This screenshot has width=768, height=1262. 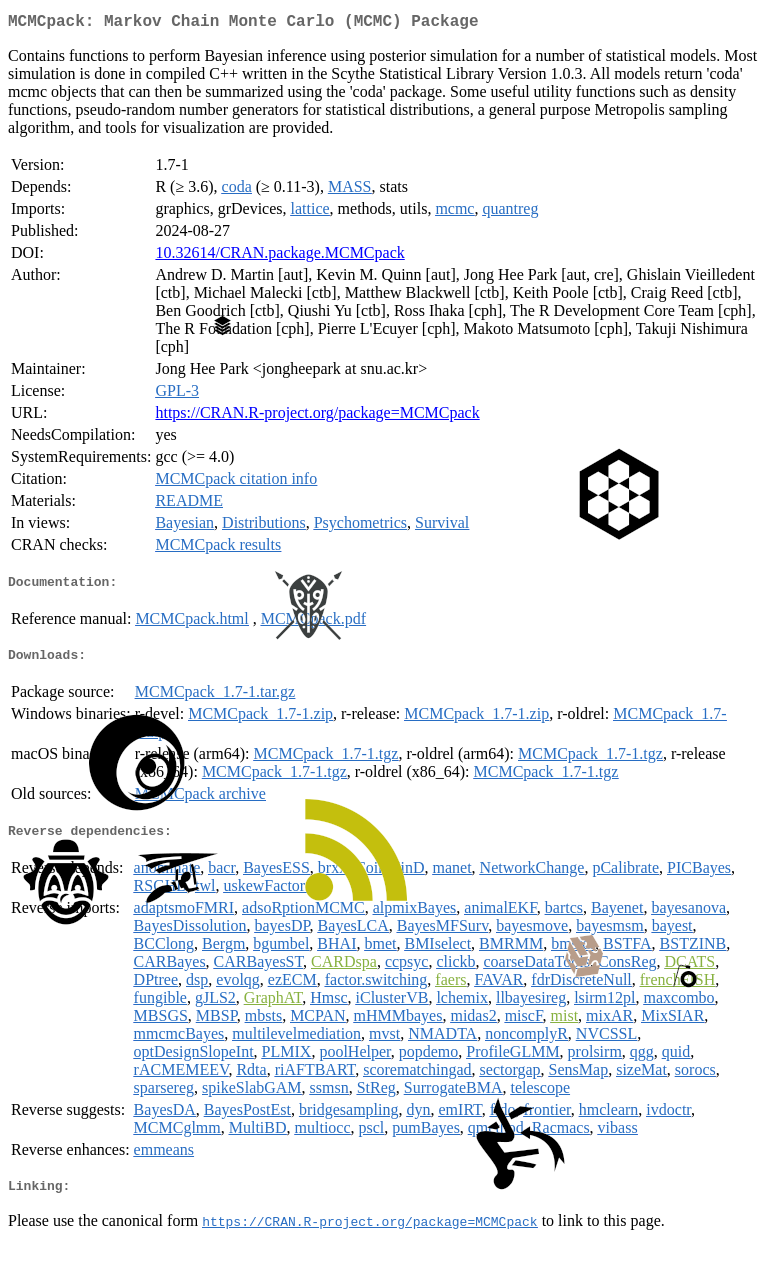 What do you see at coordinates (685, 976) in the screenshot?
I see `access vehicle repair or tire change tools` at bounding box center [685, 976].